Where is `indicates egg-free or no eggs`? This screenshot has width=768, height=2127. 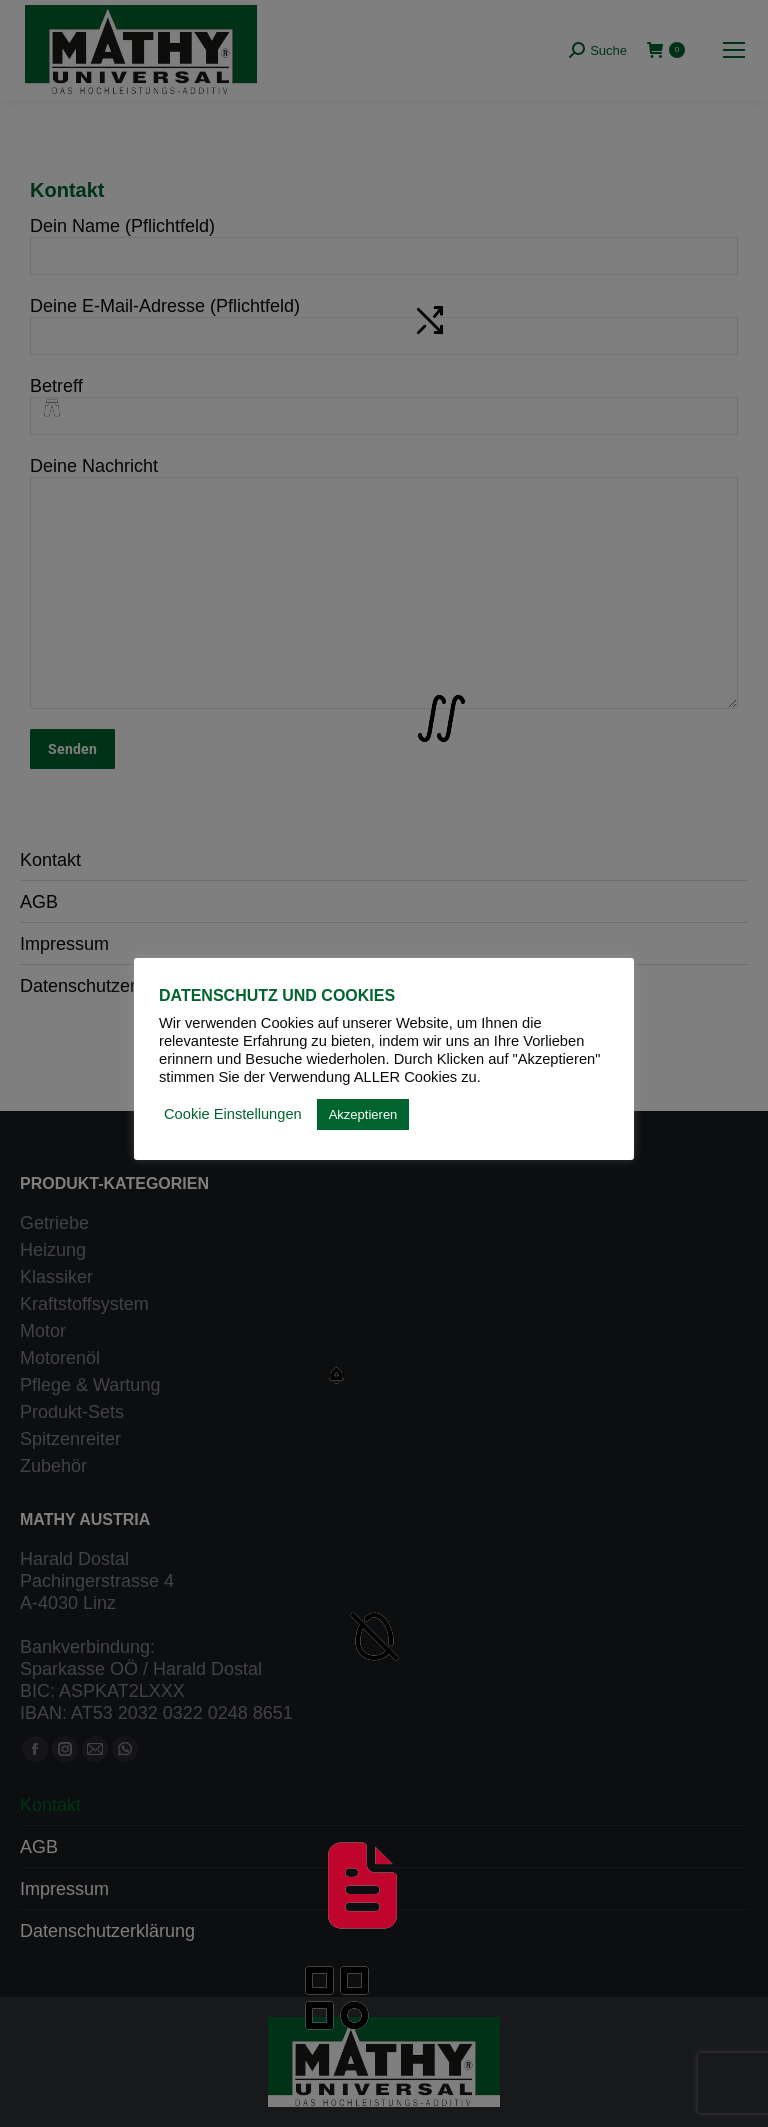
indicates egg-free or no eggs is located at coordinates (374, 1636).